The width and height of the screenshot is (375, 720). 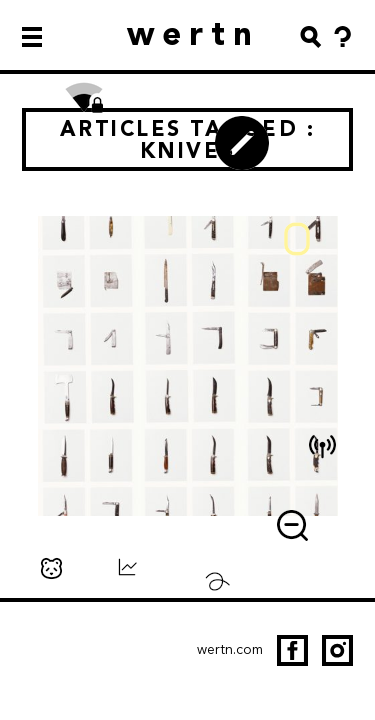 What do you see at coordinates (84, 97) in the screenshot?
I see `connected to a secured wifi network with weak signal` at bounding box center [84, 97].